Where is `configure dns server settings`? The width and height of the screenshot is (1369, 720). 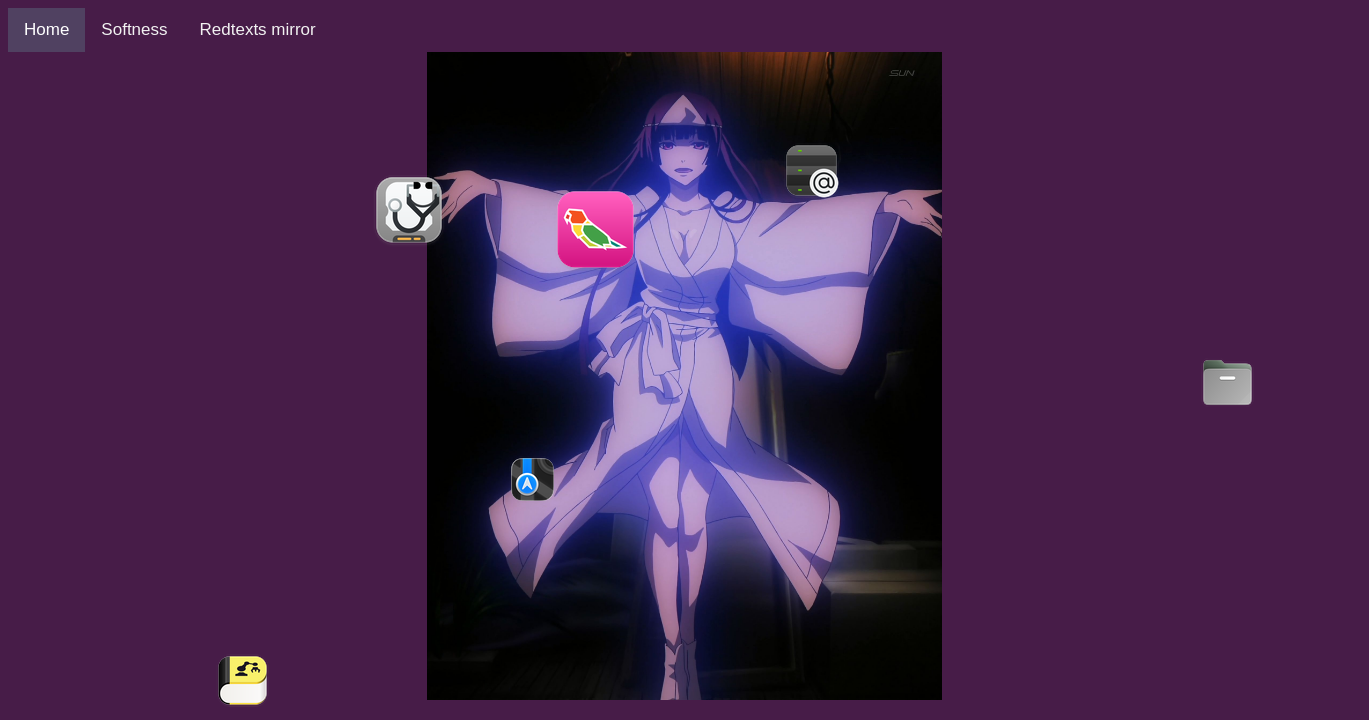
configure dns server settings is located at coordinates (811, 170).